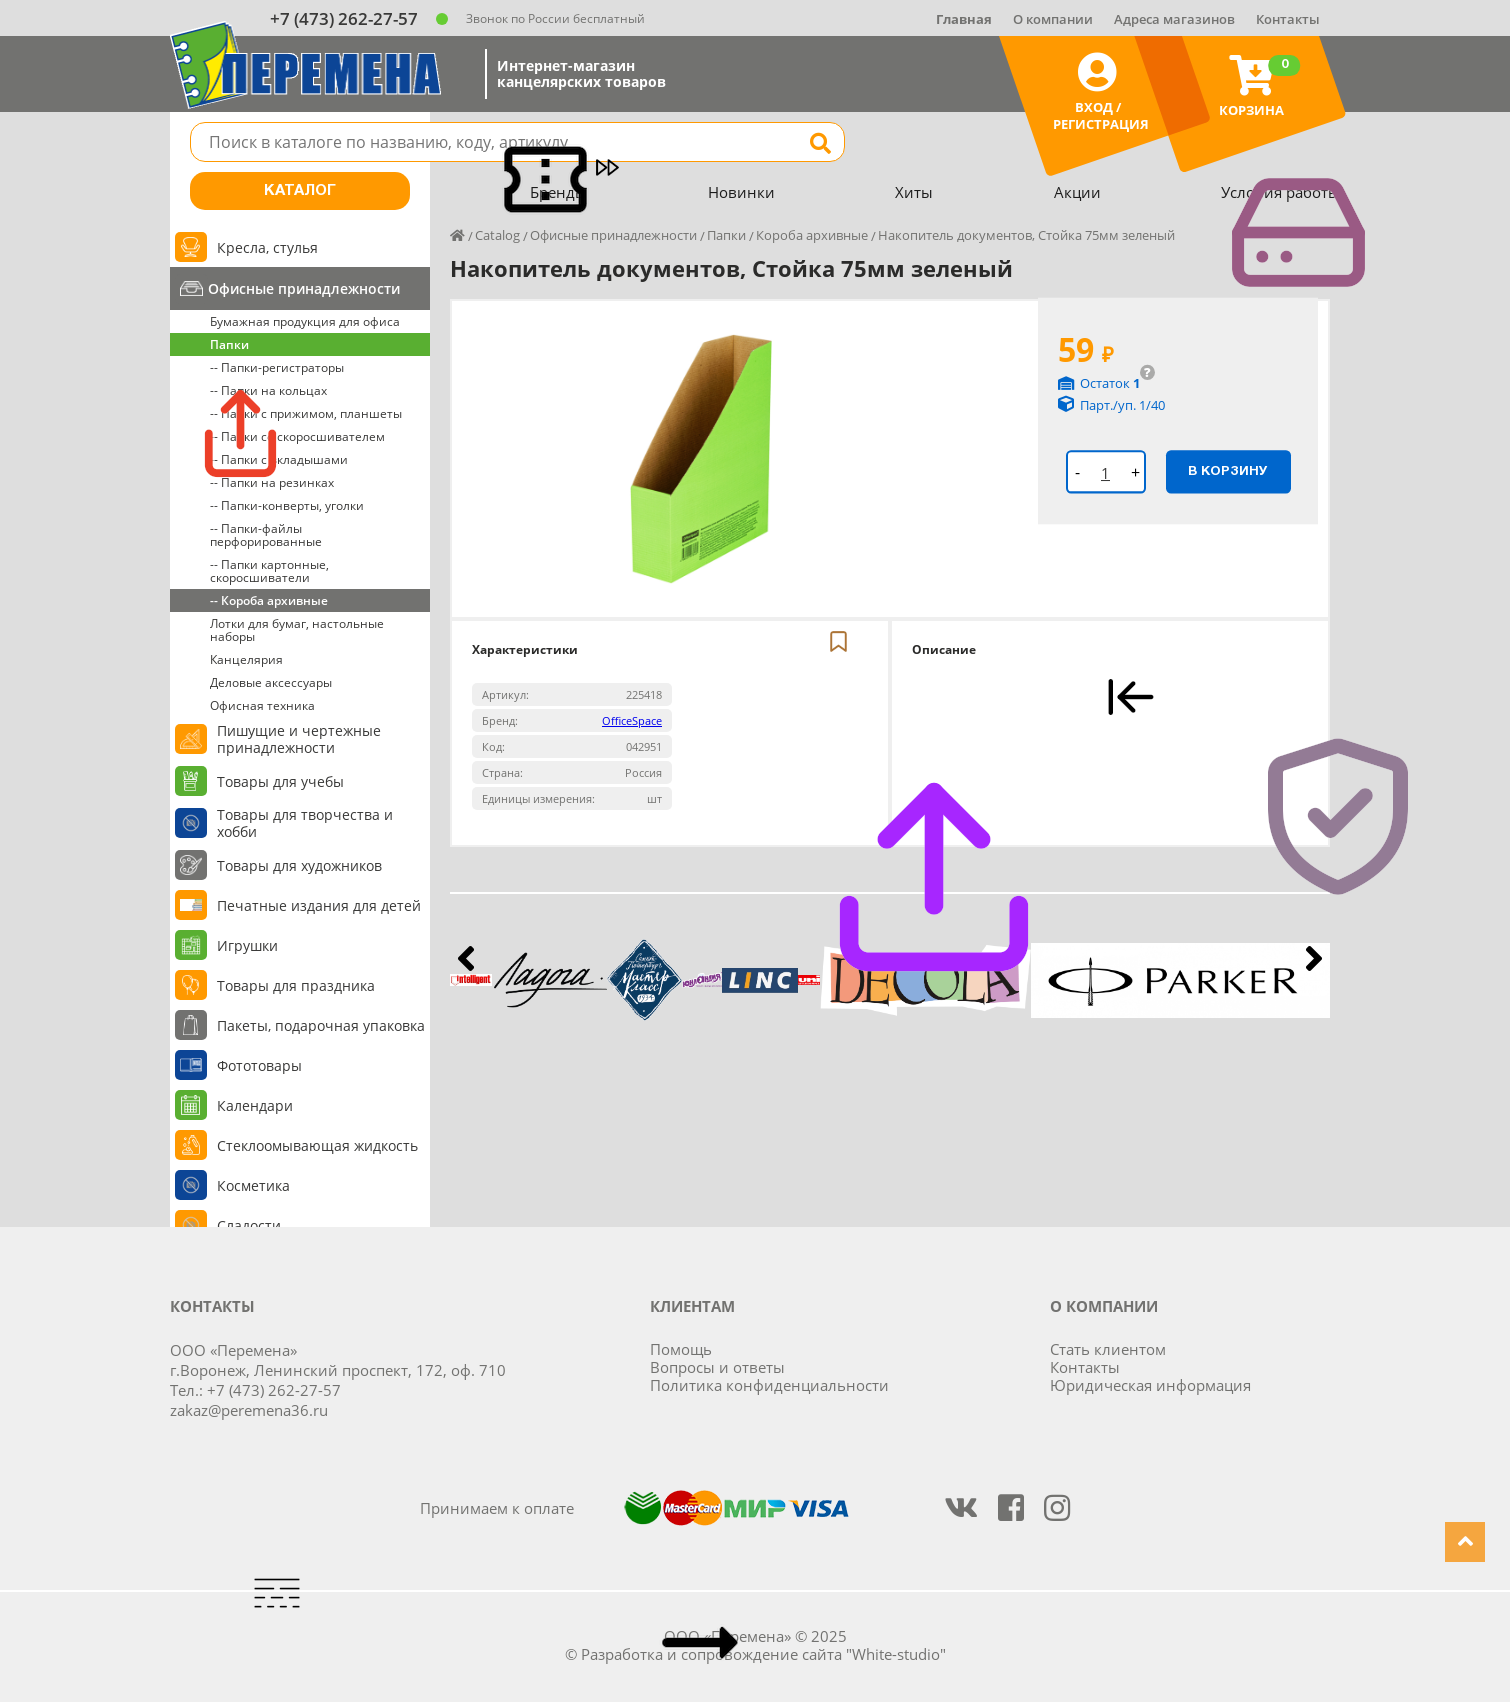  What do you see at coordinates (934, 877) in the screenshot?
I see `upload a file or document` at bounding box center [934, 877].